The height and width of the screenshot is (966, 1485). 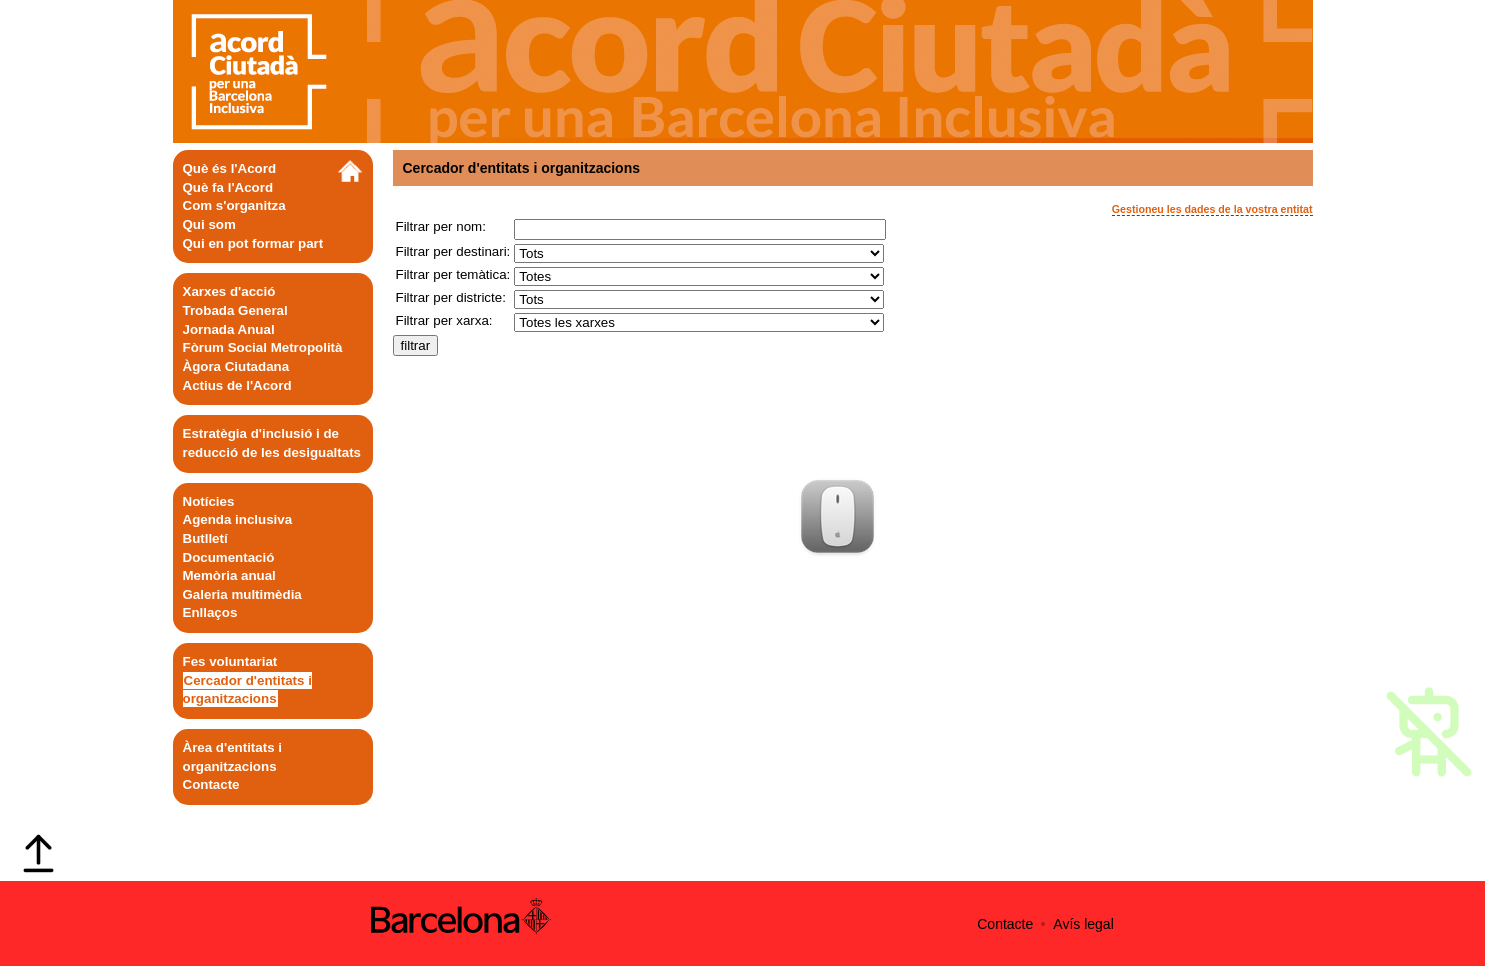 I want to click on configure mouse settings, so click(x=837, y=516).